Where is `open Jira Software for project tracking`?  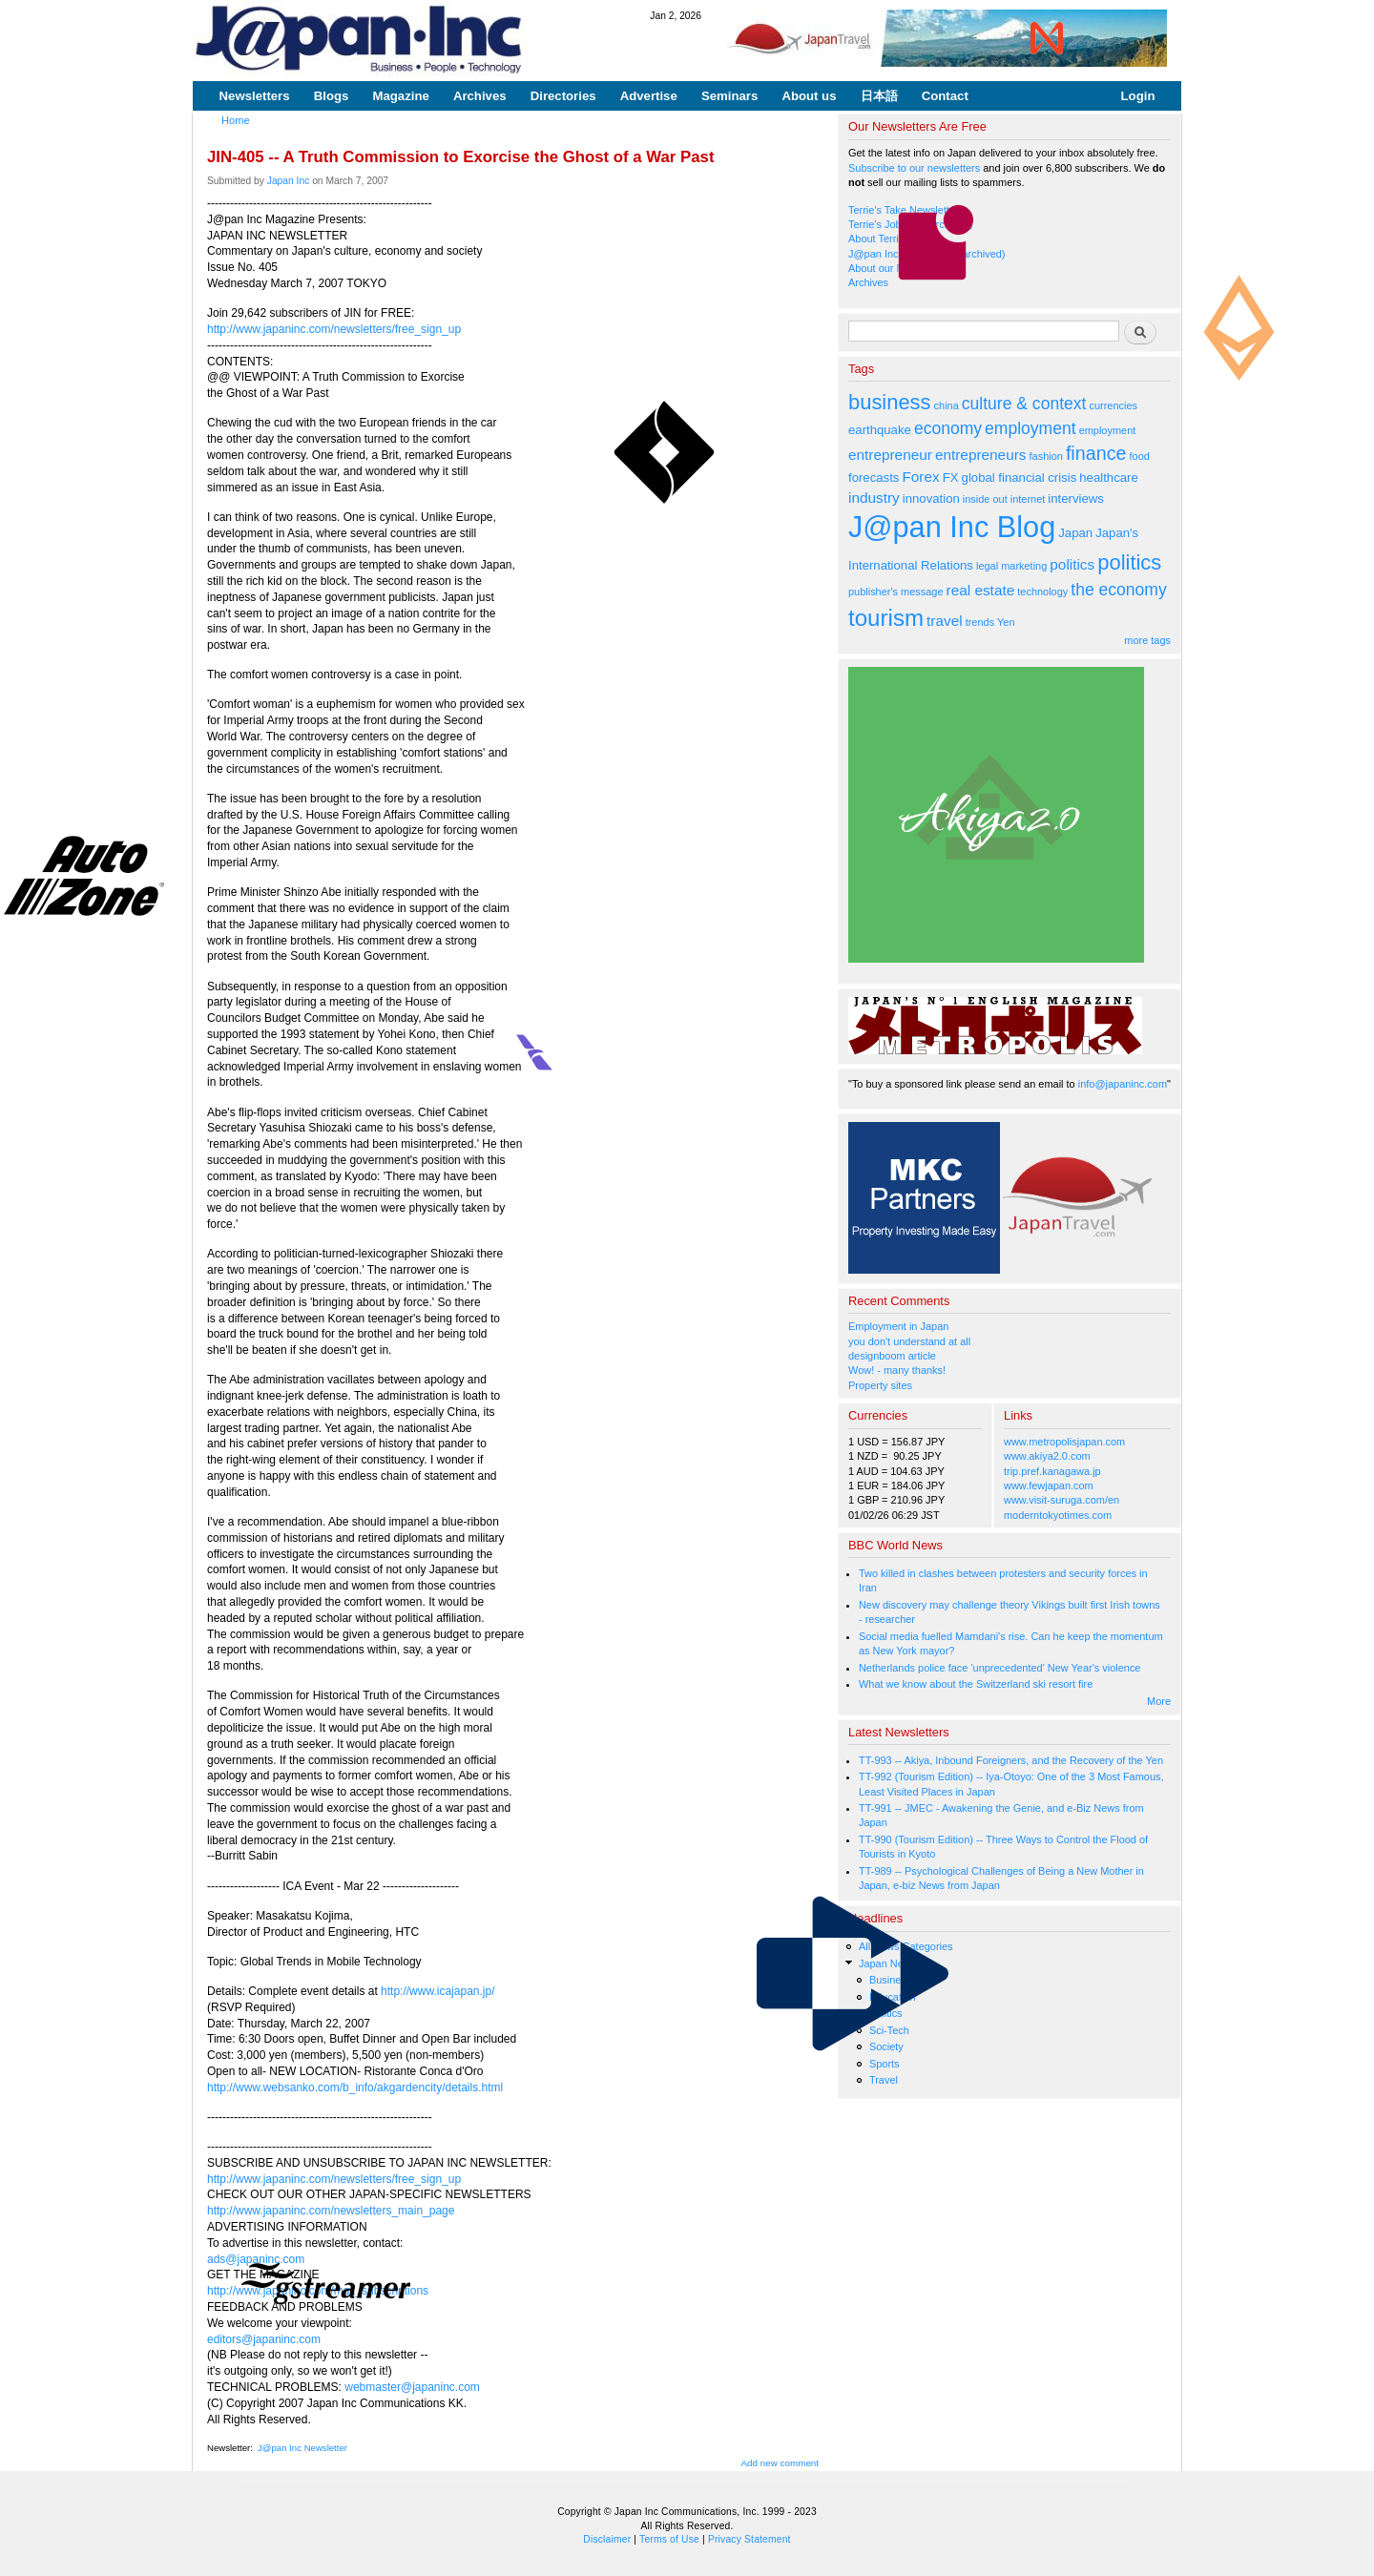 open Jira Software for project tracking is located at coordinates (664, 452).